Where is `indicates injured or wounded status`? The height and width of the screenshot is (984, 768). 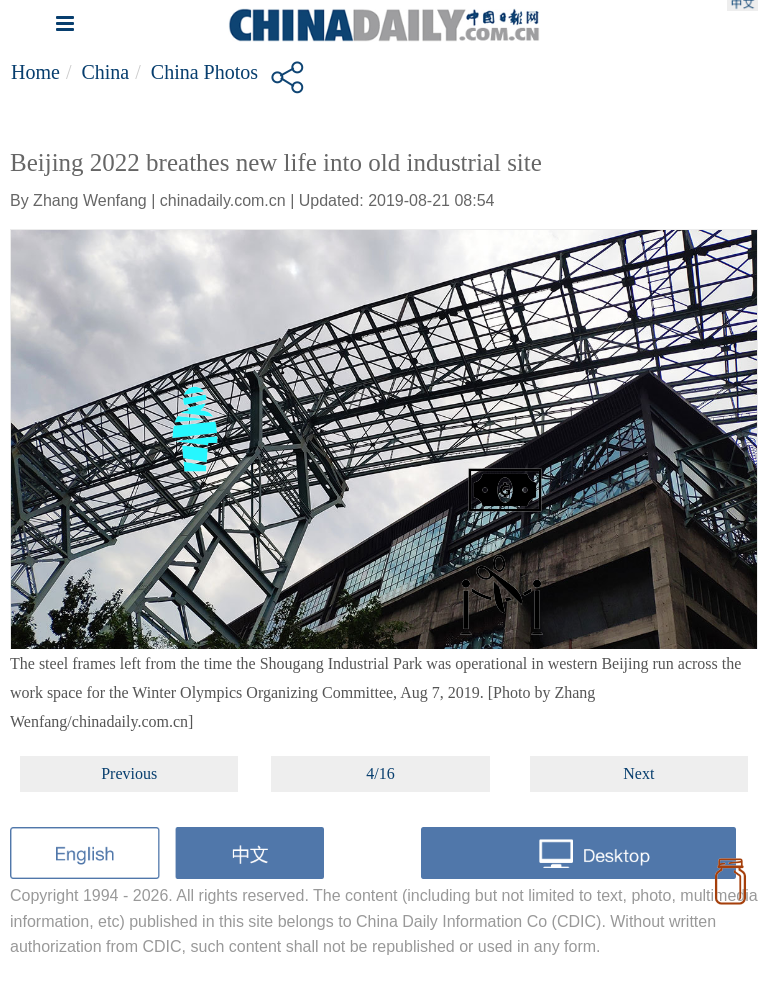
indicates injured or wounded status is located at coordinates (196, 429).